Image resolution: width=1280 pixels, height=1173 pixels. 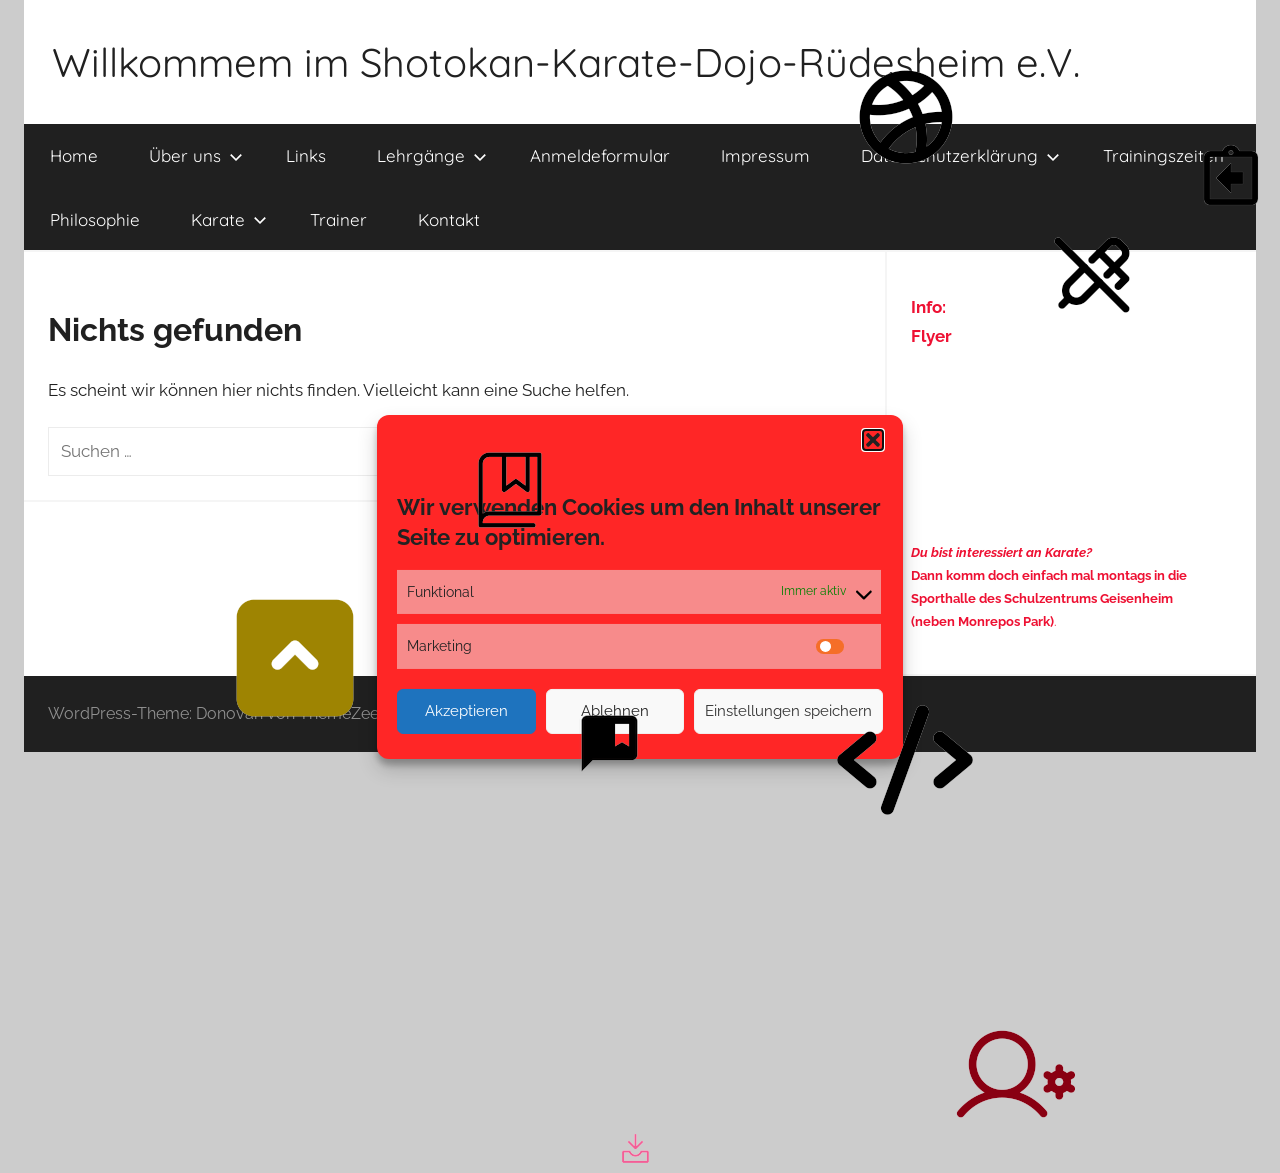 What do you see at coordinates (510, 490) in the screenshot?
I see `access your bookmarked reading material` at bounding box center [510, 490].